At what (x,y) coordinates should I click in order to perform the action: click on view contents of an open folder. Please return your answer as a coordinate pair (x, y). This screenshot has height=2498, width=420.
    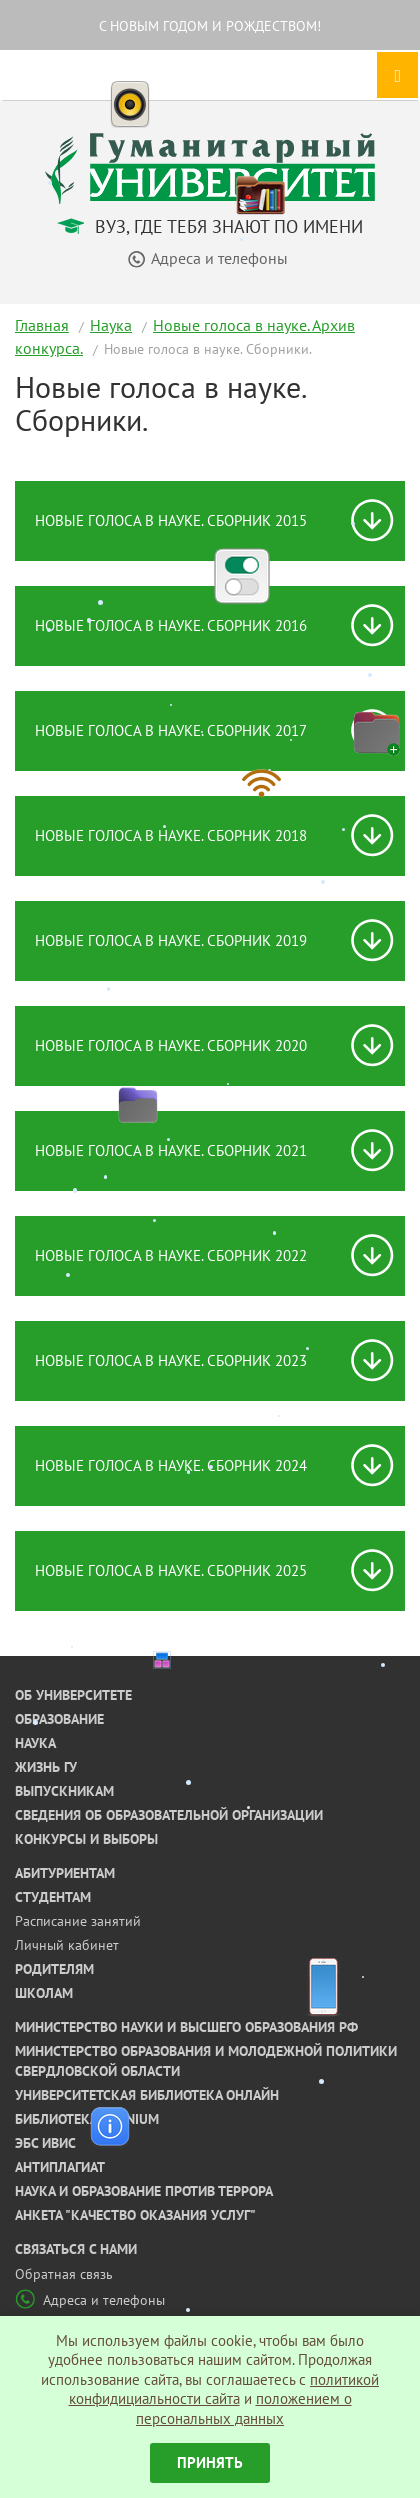
    Looking at the image, I should click on (138, 1105).